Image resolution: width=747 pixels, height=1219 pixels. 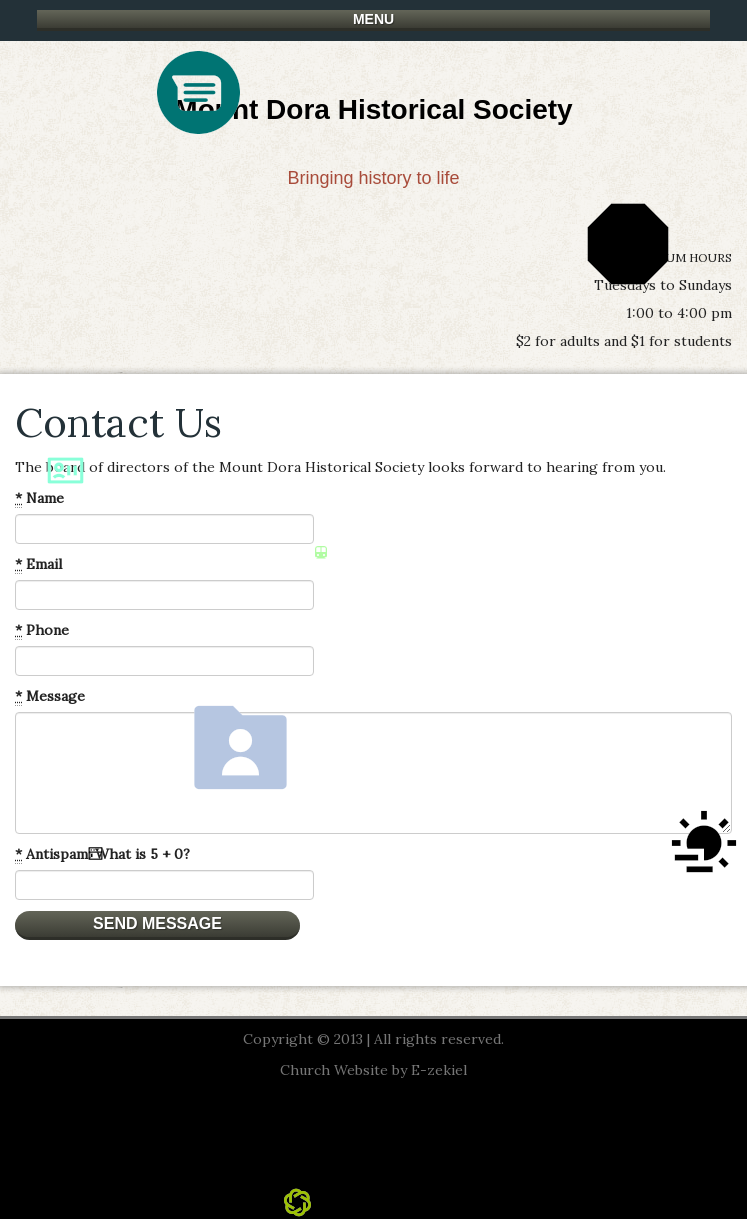 What do you see at coordinates (95, 853) in the screenshot?
I see `open terminal or command line interface` at bounding box center [95, 853].